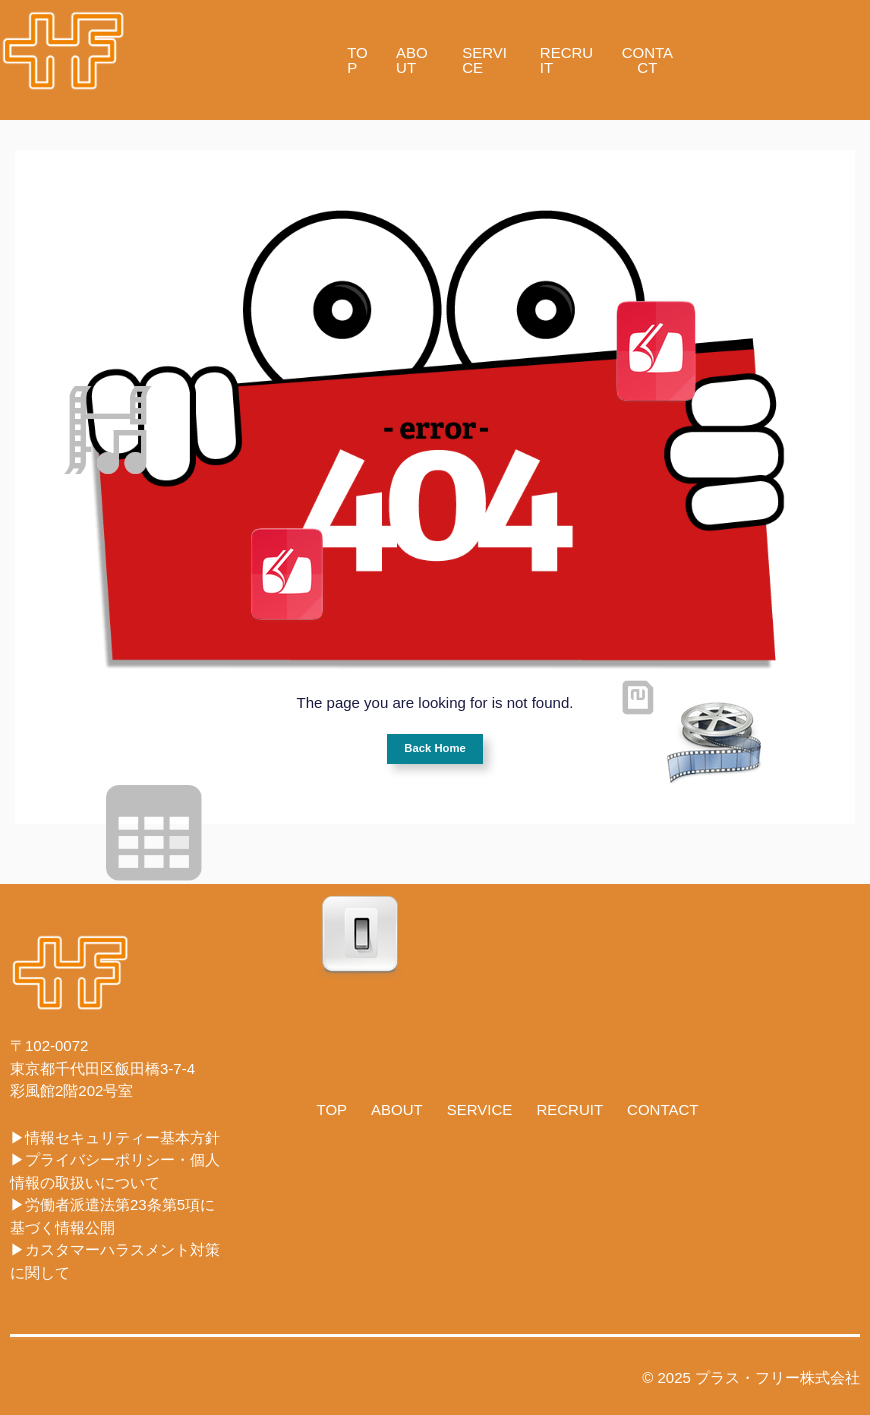 The image size is (870, 1415). Describe the element at coordinates (714, 746) in the screenshot. I see `indicates a video file type` at that location.